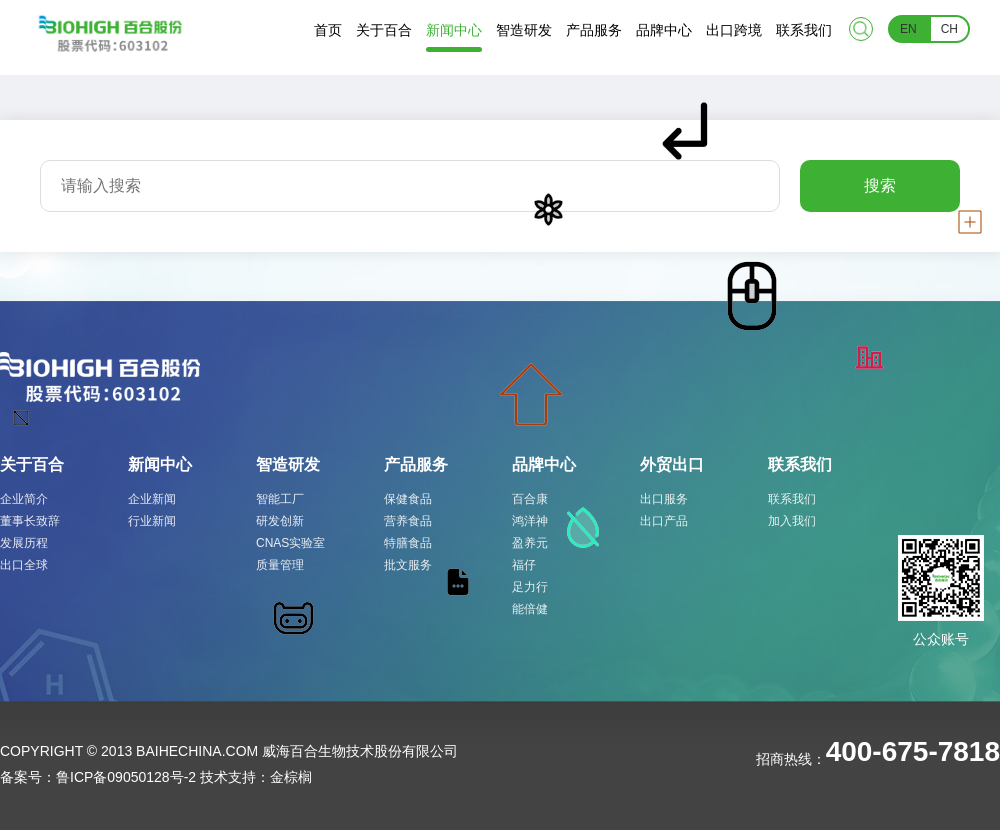 This screenshot has height=830, width=1000. What do you see at coordinates (293, 617) in the screenshot?
I see `finn the human character icon from adventure time` at bounding box center [293, 617].